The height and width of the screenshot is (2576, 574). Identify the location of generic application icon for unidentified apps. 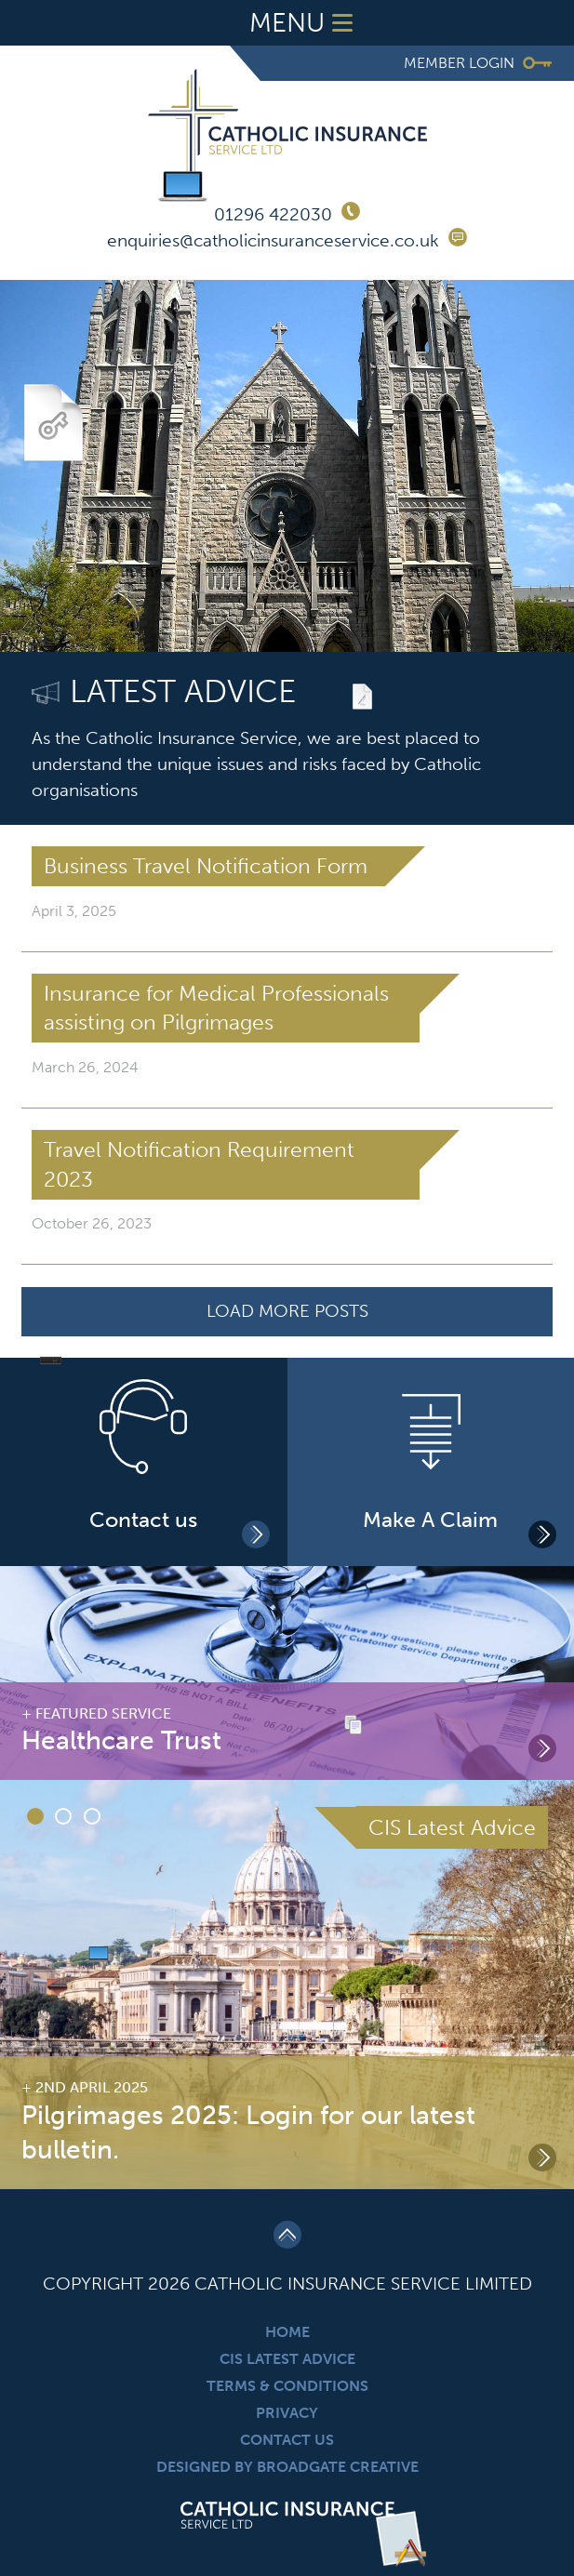
(399, 2539).